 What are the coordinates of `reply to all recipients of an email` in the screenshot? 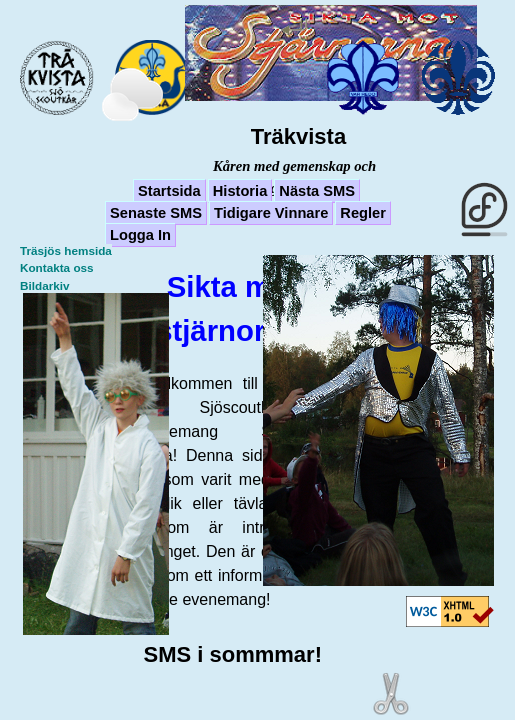 It's located at (293, 24).